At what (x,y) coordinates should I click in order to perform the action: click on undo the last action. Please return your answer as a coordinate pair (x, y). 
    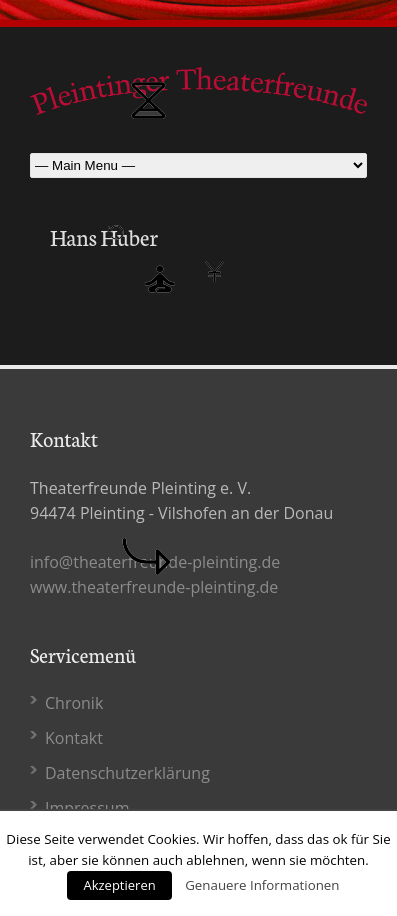
    Looking at the image, I should click on (116, 232).